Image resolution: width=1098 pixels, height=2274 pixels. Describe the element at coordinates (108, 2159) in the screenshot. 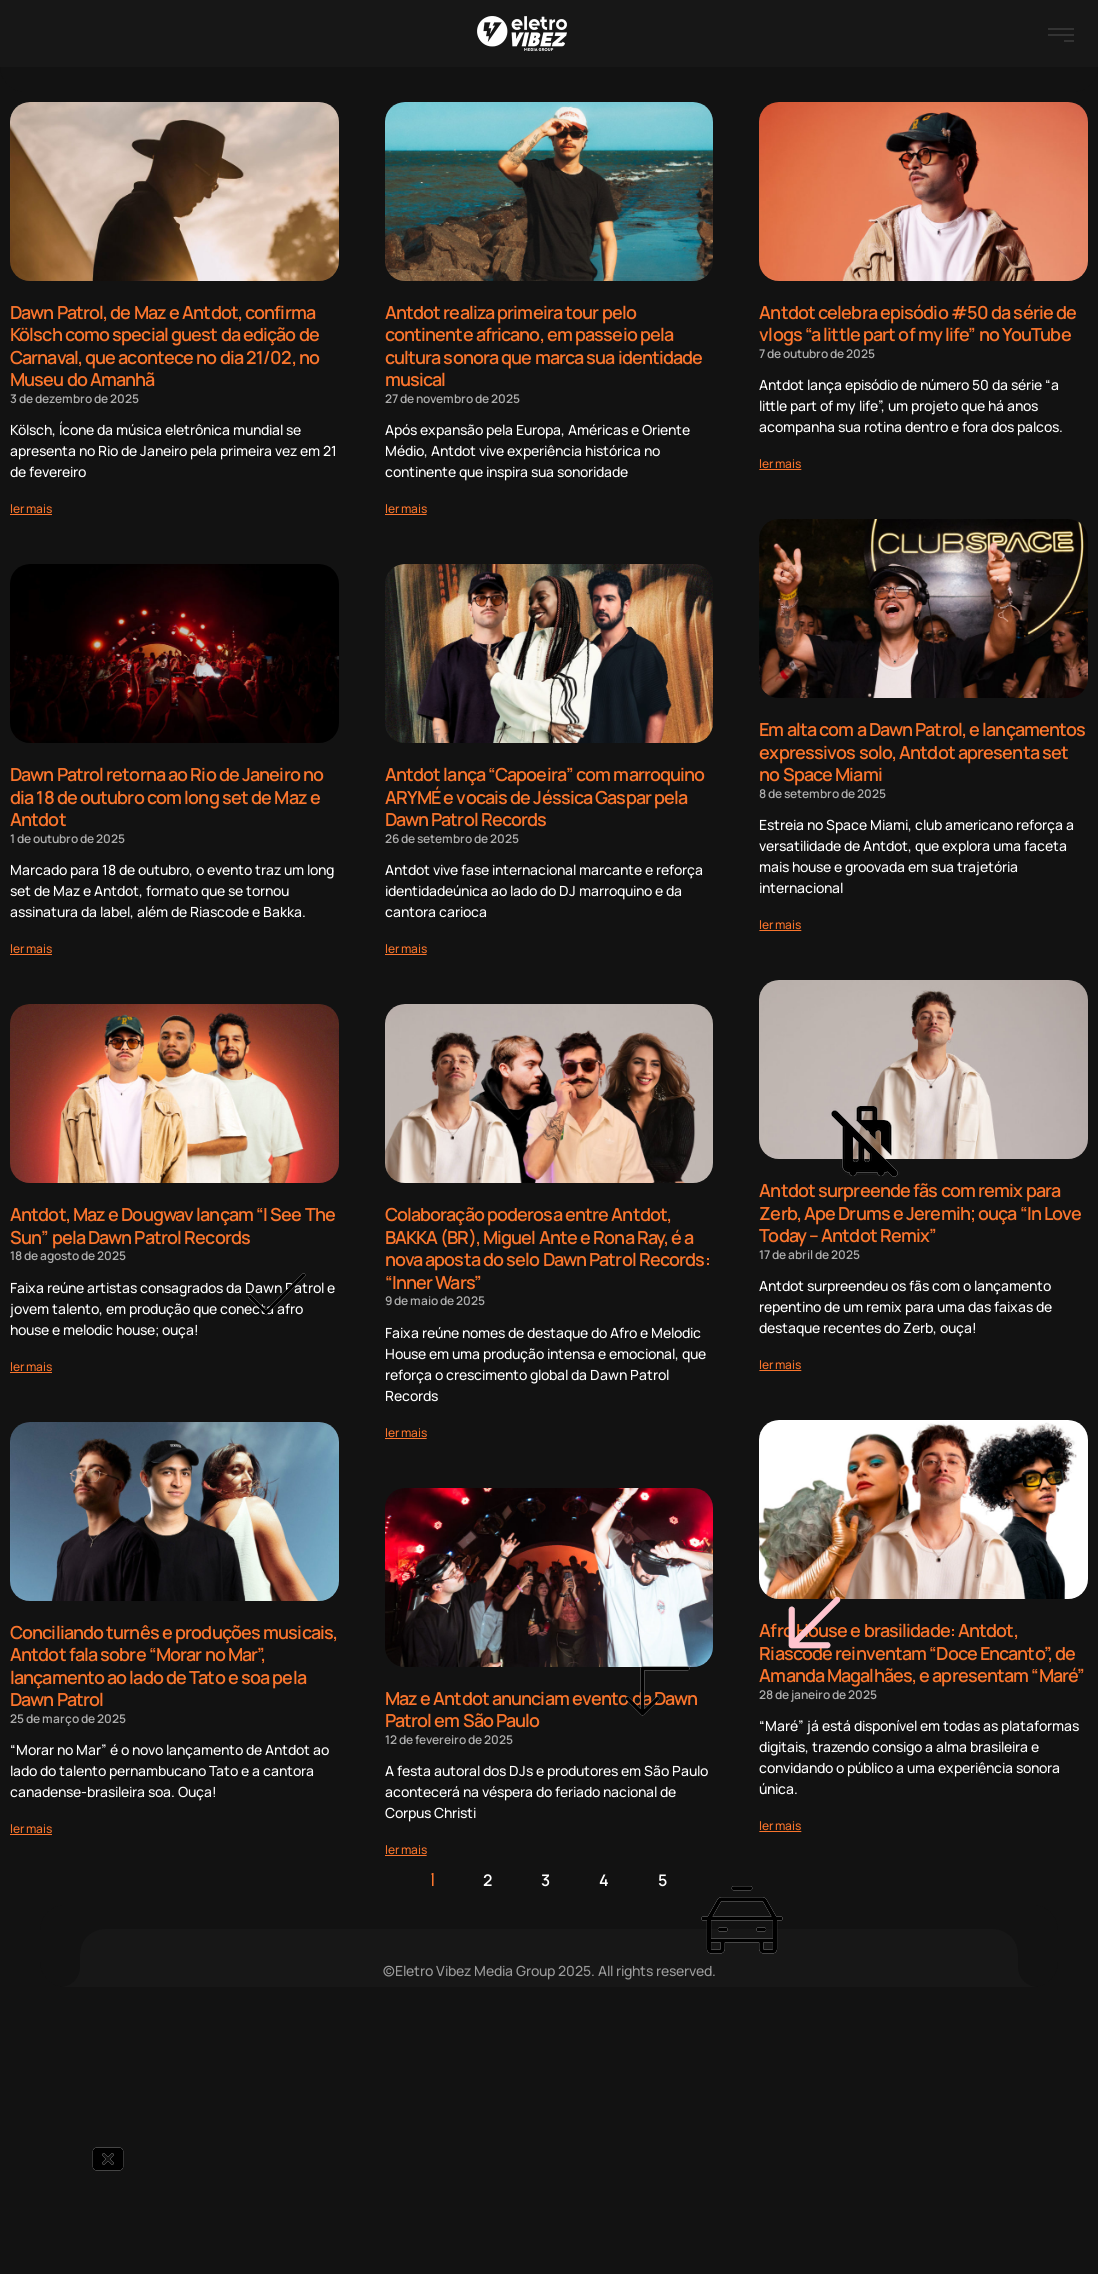

I see `close or dismiss a dialog box` at that location.